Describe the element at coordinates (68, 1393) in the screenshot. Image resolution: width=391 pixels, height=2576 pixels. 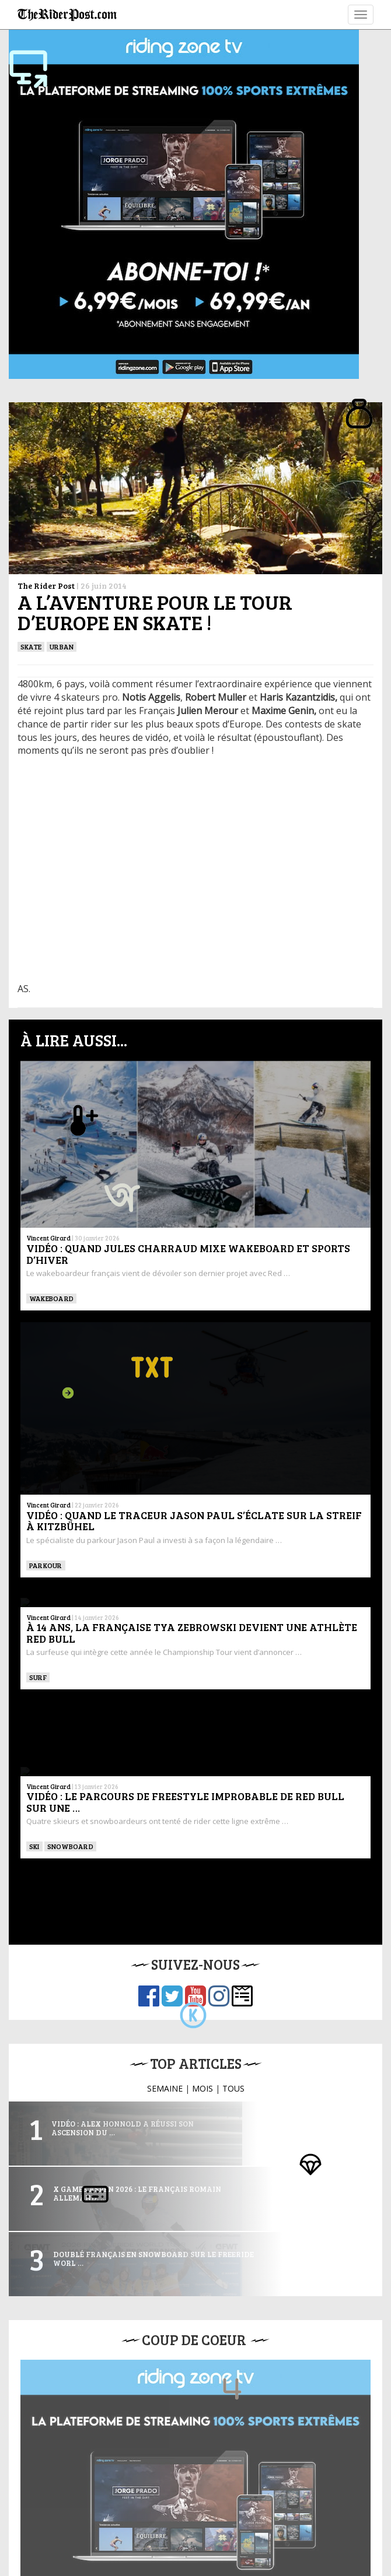
I see `proceed to the next step` at that location.